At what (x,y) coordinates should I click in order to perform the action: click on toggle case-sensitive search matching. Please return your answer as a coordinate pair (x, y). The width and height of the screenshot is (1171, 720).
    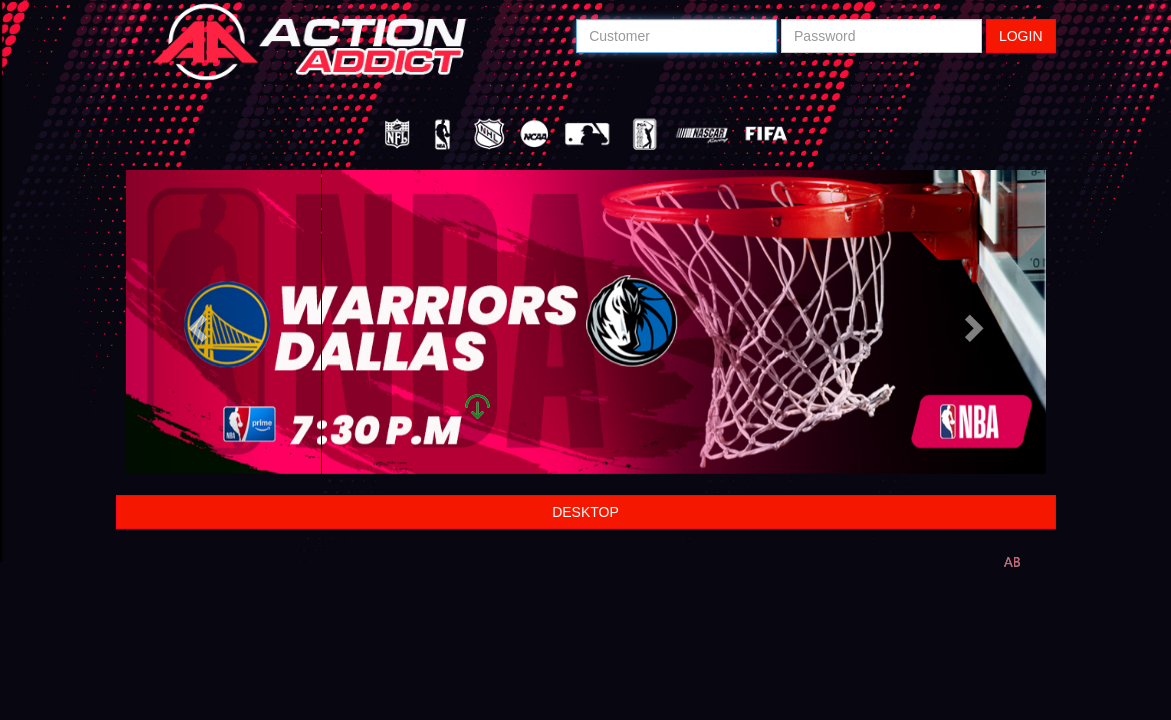
    Looking at the image, I should click on (1012, 563).